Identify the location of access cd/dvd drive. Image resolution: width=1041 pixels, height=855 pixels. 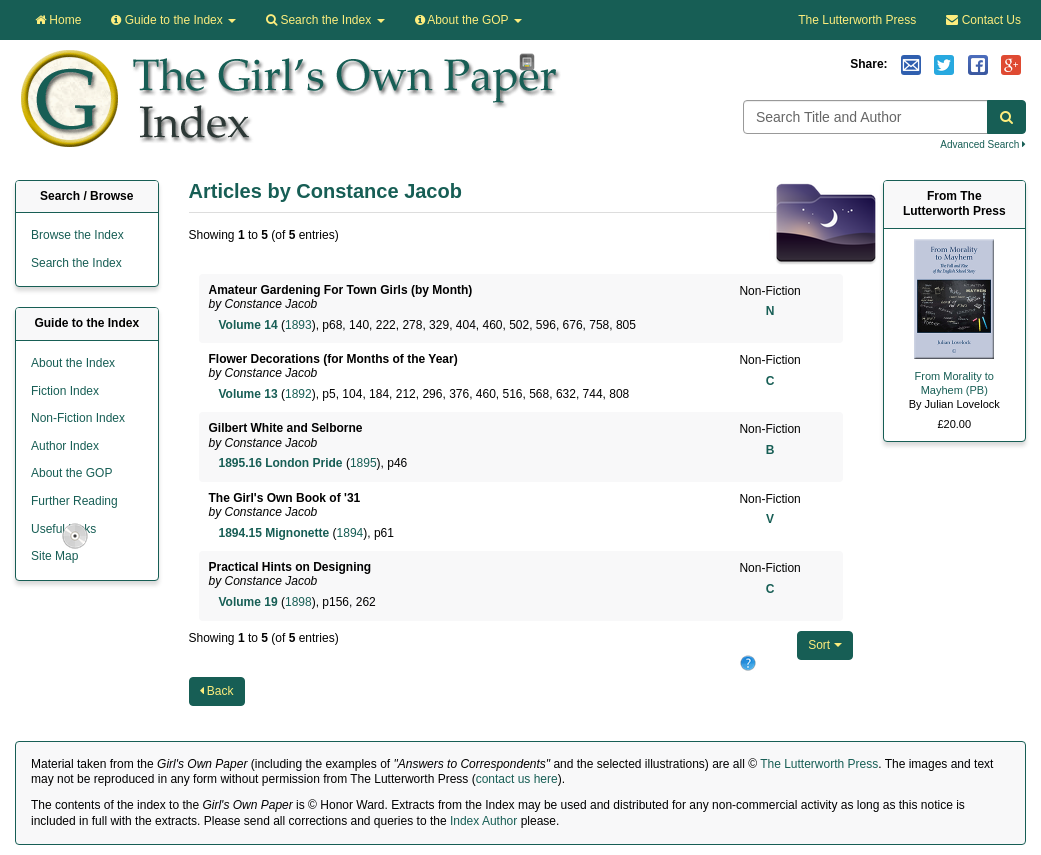
(75, 536).